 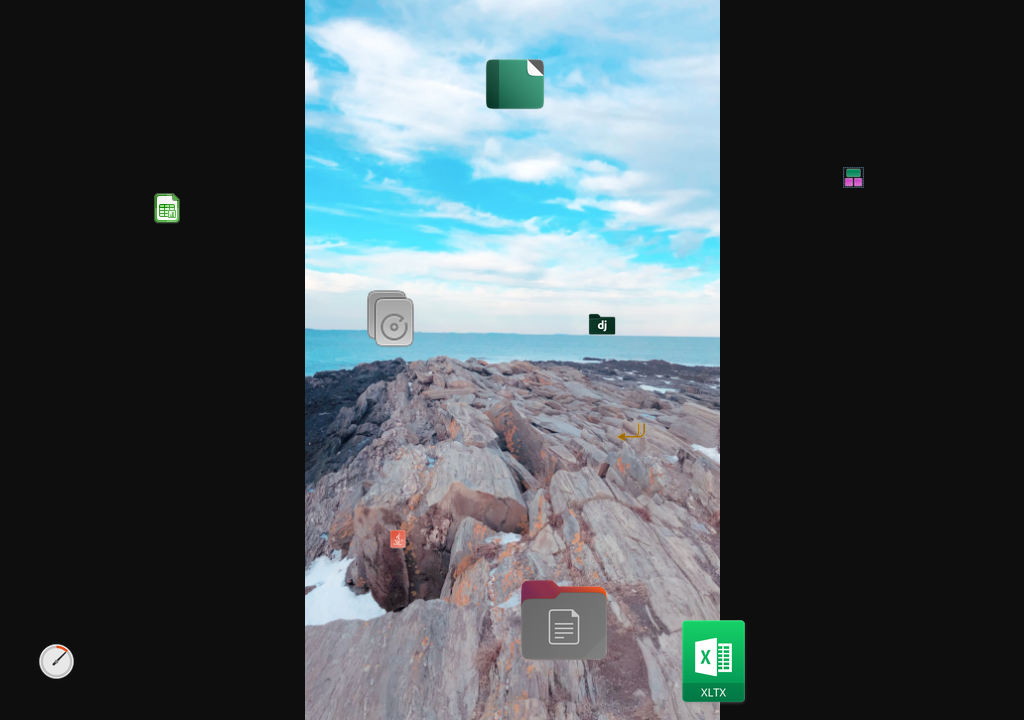 I want to click on select all items in the current view, so click(x=853, y=177).